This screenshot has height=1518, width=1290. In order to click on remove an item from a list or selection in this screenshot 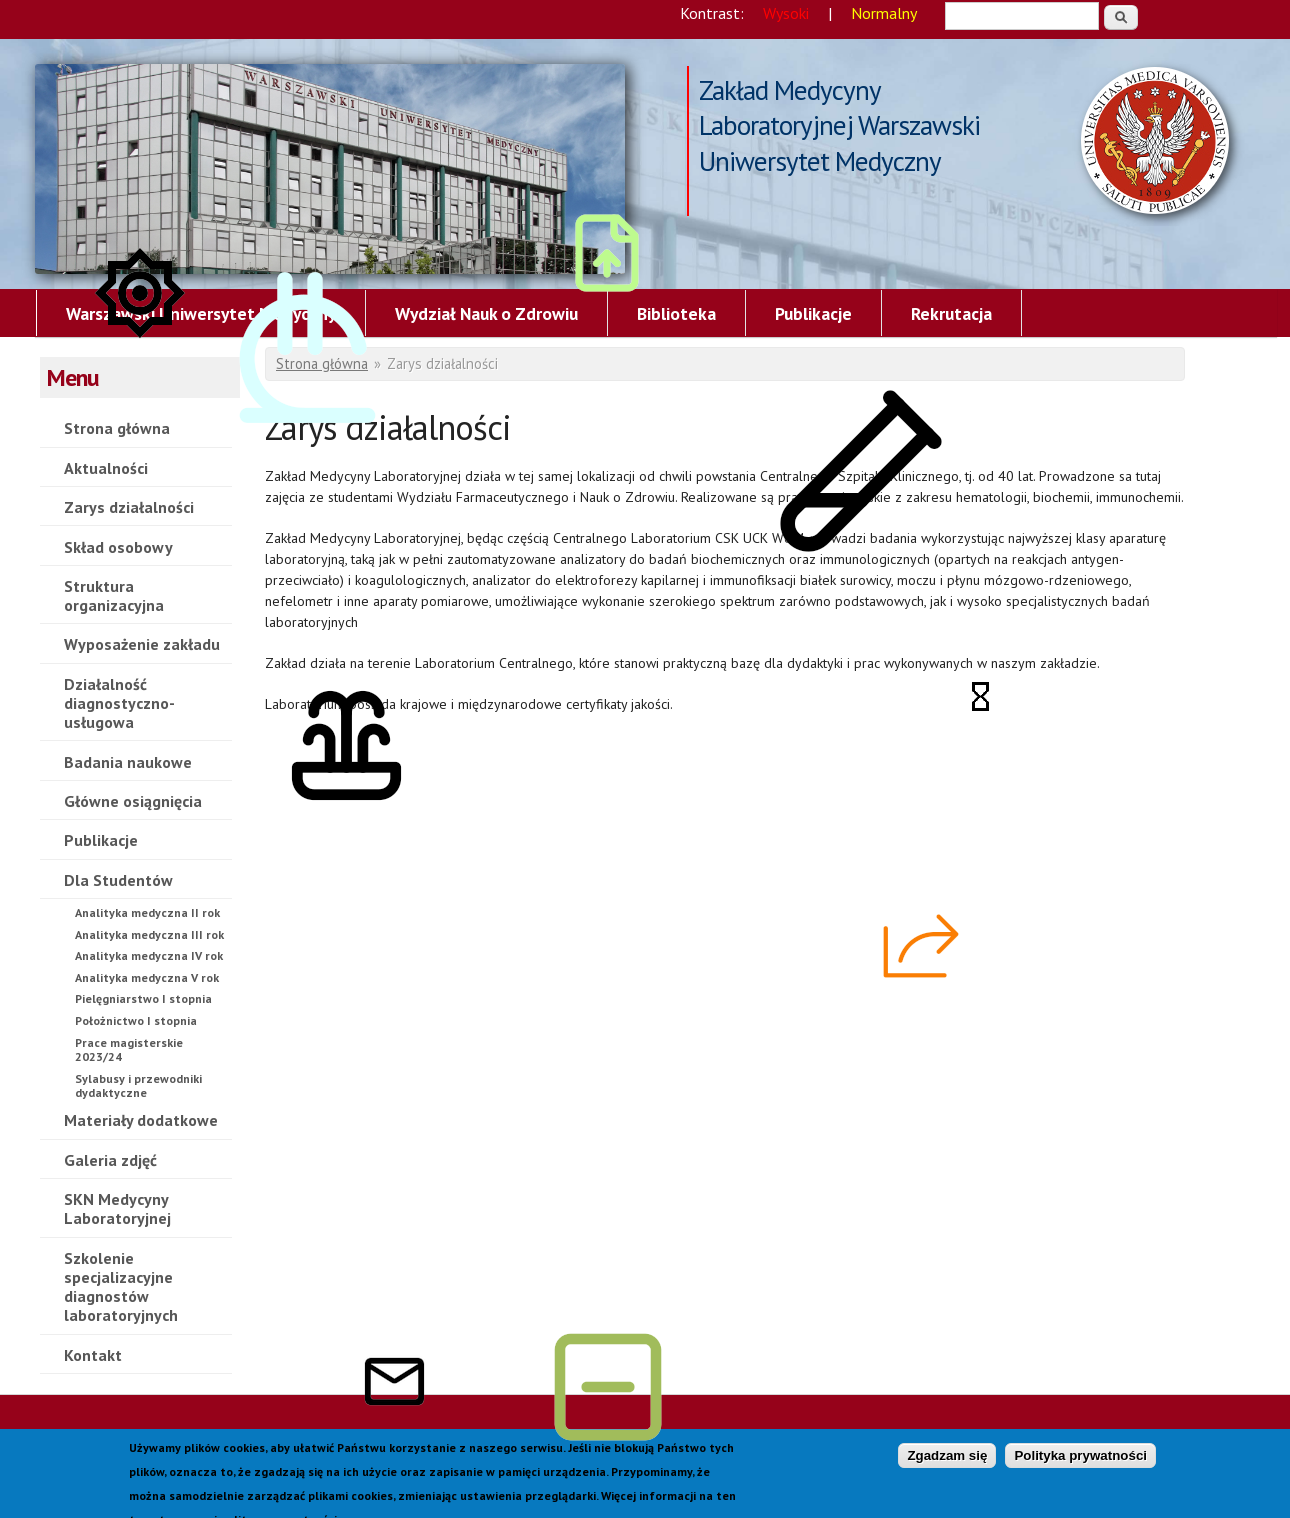, I will do `click(608, 1387)`.